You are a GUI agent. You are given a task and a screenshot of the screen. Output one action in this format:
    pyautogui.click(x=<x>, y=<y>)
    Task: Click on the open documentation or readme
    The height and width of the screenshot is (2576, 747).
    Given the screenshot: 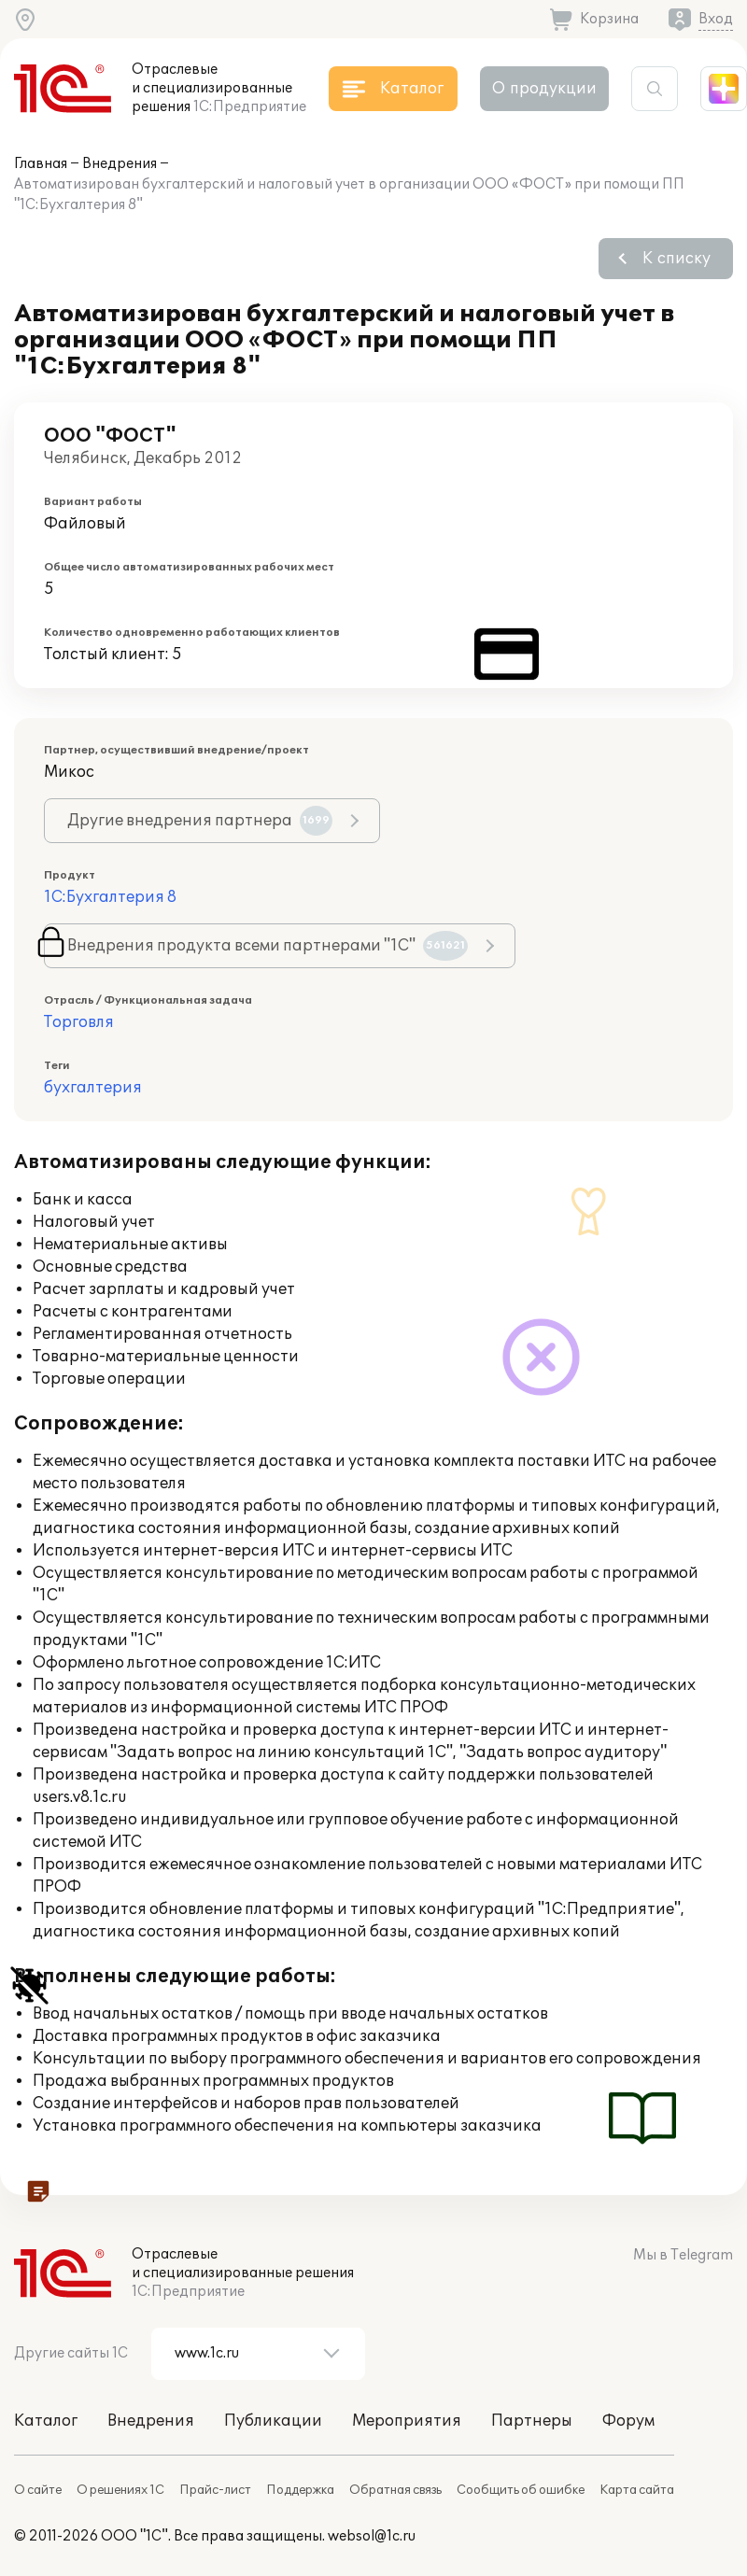 What is the action you would take?
    pyautogui.click(x=642, y=2118)
    